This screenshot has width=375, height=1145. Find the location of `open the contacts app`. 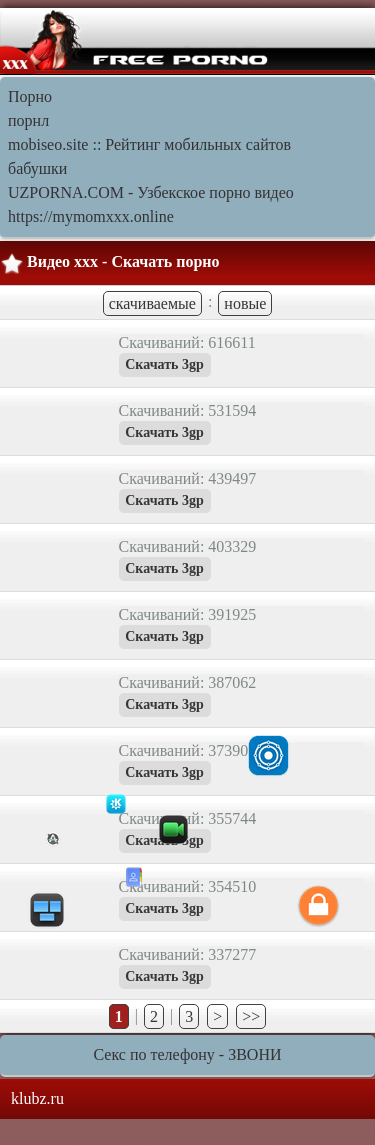

open the contacts app is located at coordinates (134, 877).